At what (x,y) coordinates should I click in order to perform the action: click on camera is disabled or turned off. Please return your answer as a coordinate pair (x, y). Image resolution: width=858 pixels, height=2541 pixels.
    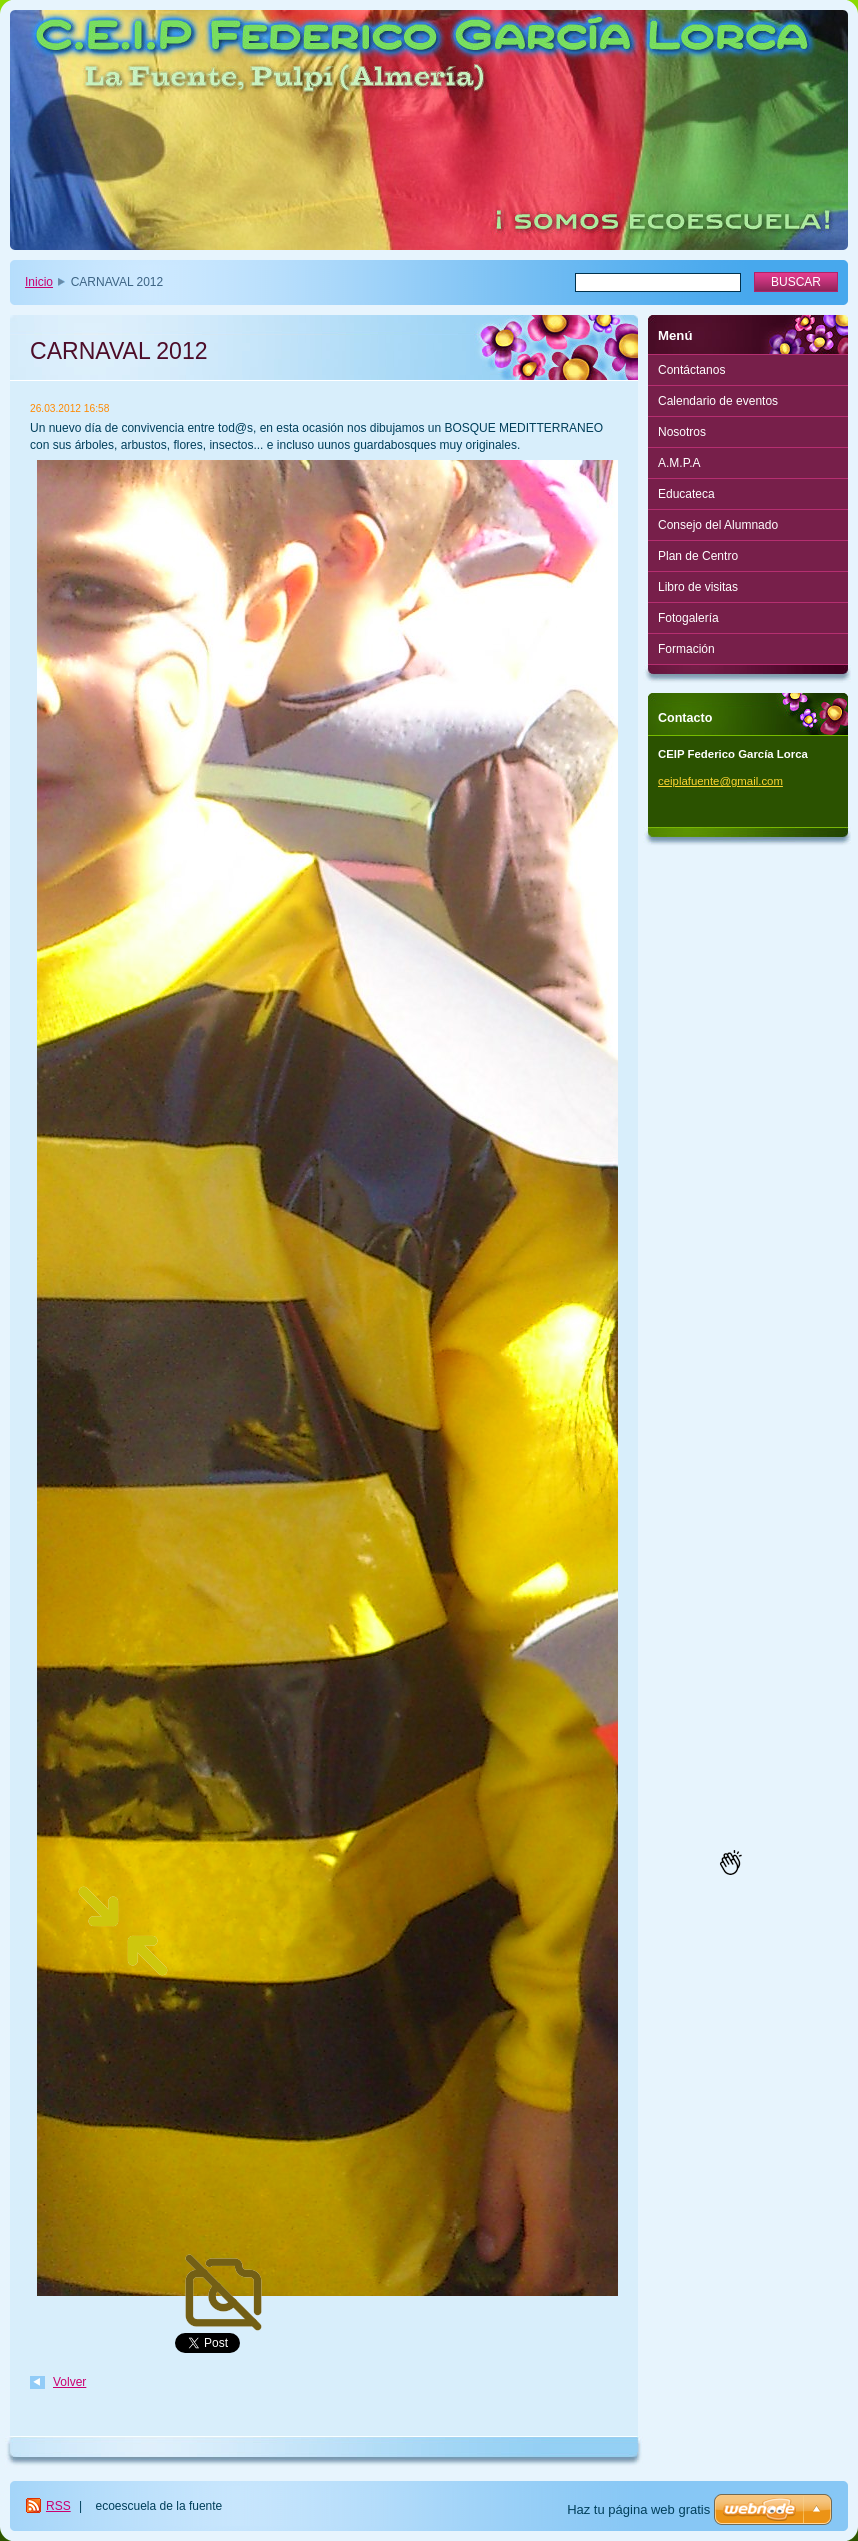
    Looking at the image, I should click on (223, 2292).